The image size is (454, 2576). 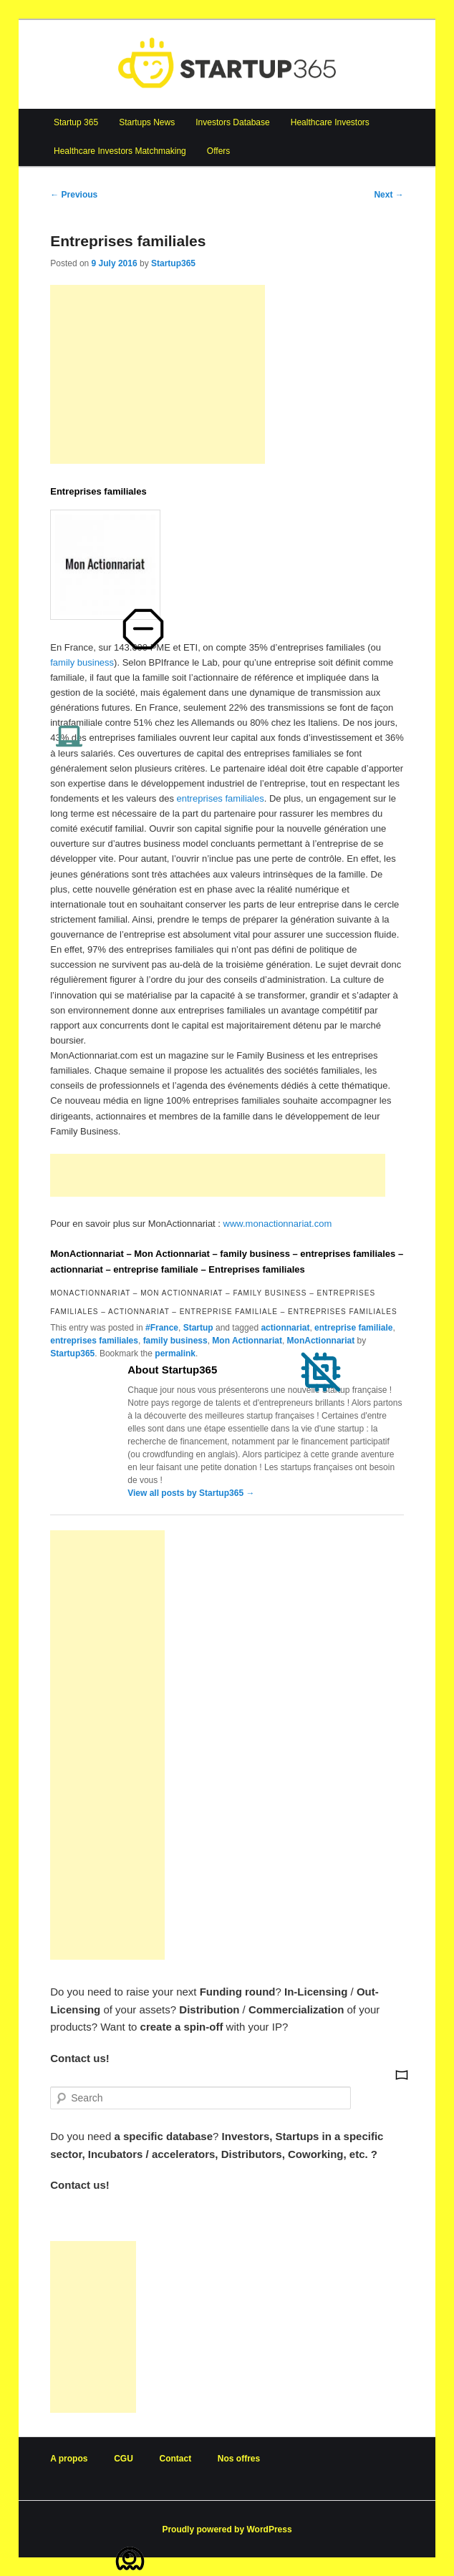 I want to click on access laptop or computer settings, so click(x=69, y=736).